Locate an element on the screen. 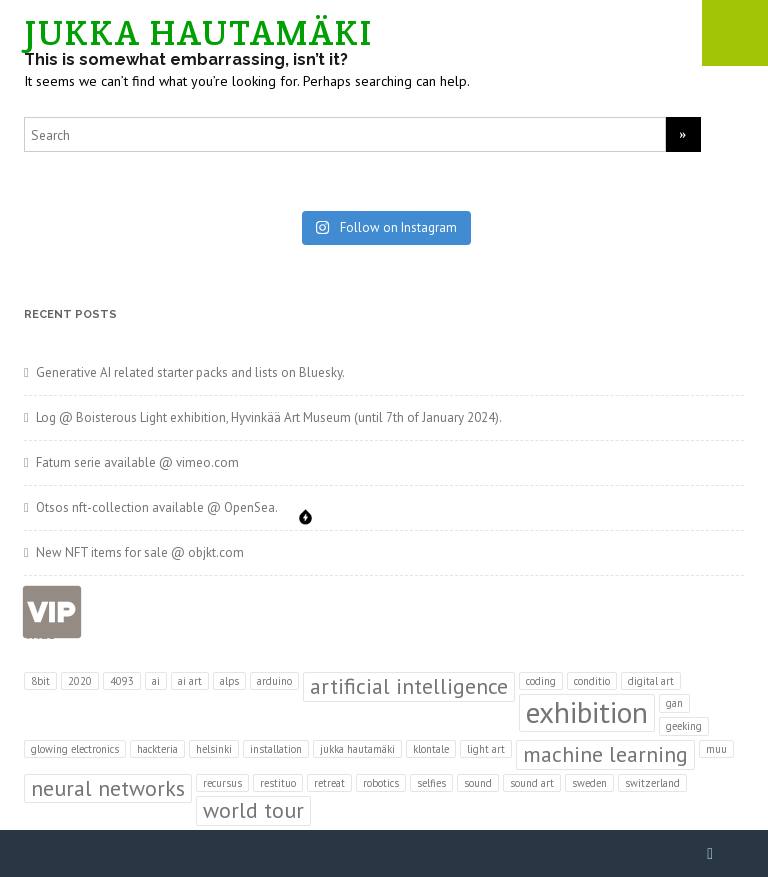 The height and width of the screenshot is (877, 768). hydroelectric power or water energy indicator is located at coordinates (305, 517).